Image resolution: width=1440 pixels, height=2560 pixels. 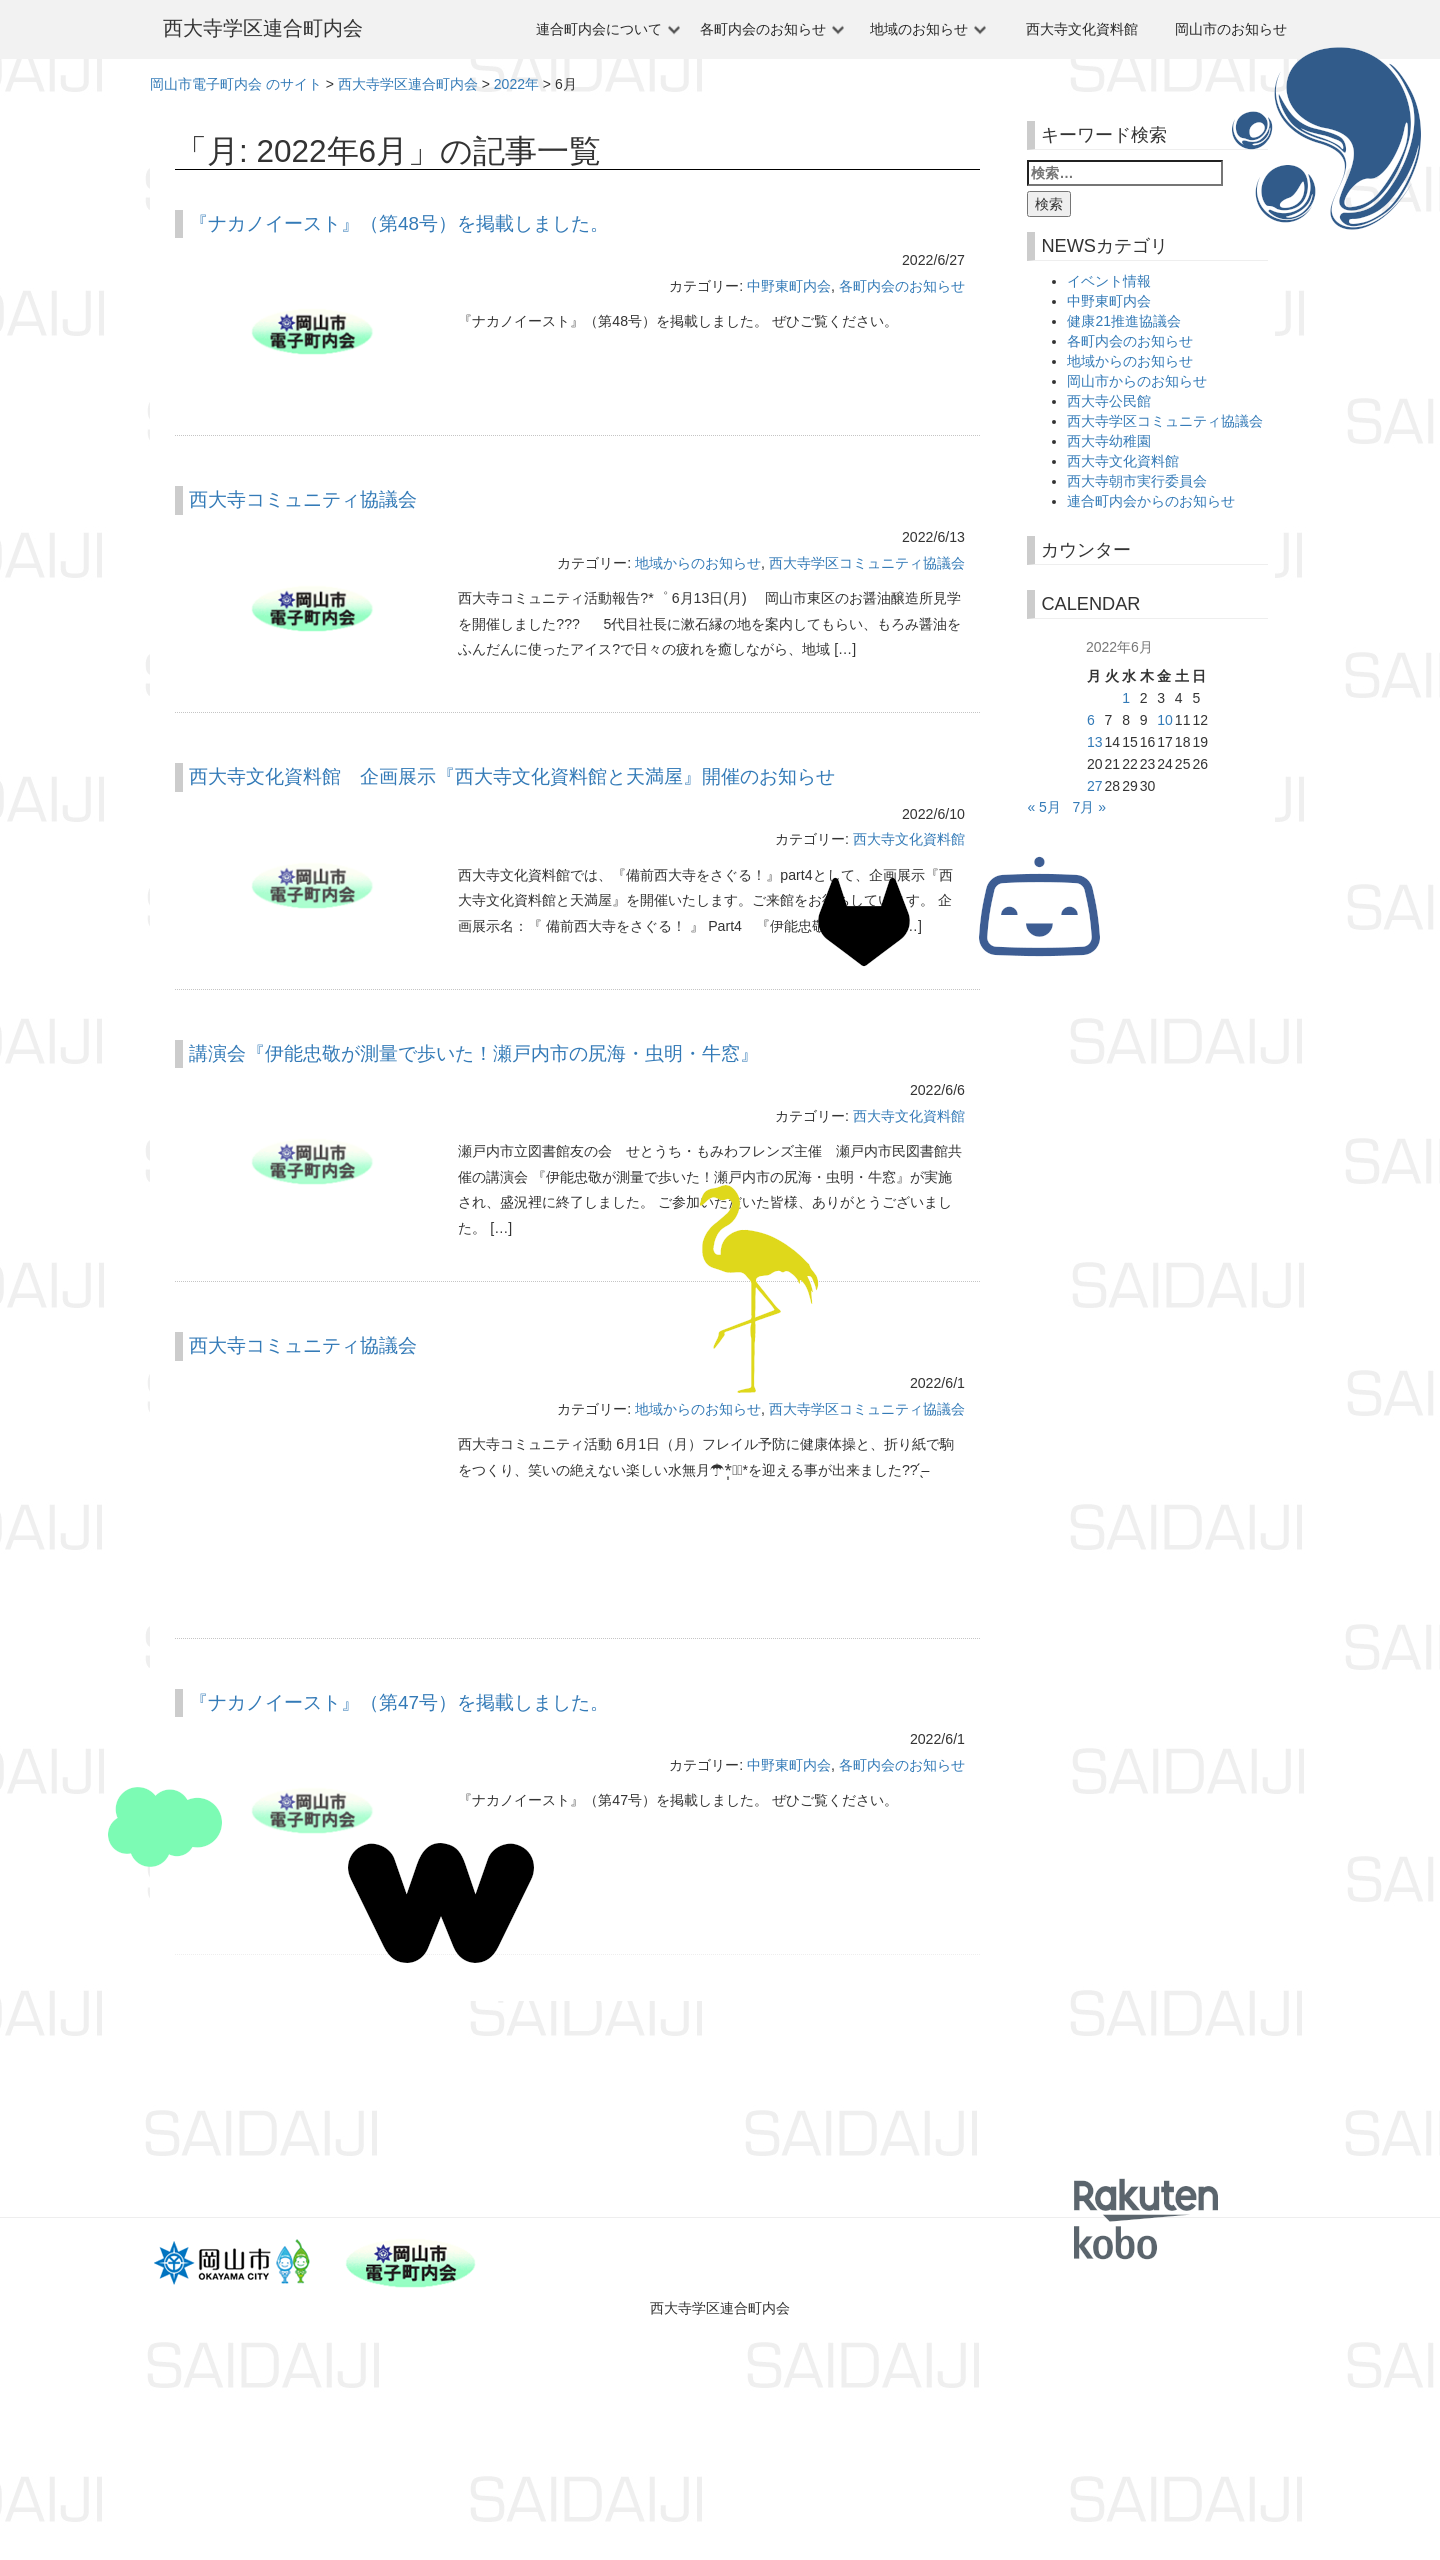 I want to click on Silver Airways airline logo, so click(x=759, y=1289).